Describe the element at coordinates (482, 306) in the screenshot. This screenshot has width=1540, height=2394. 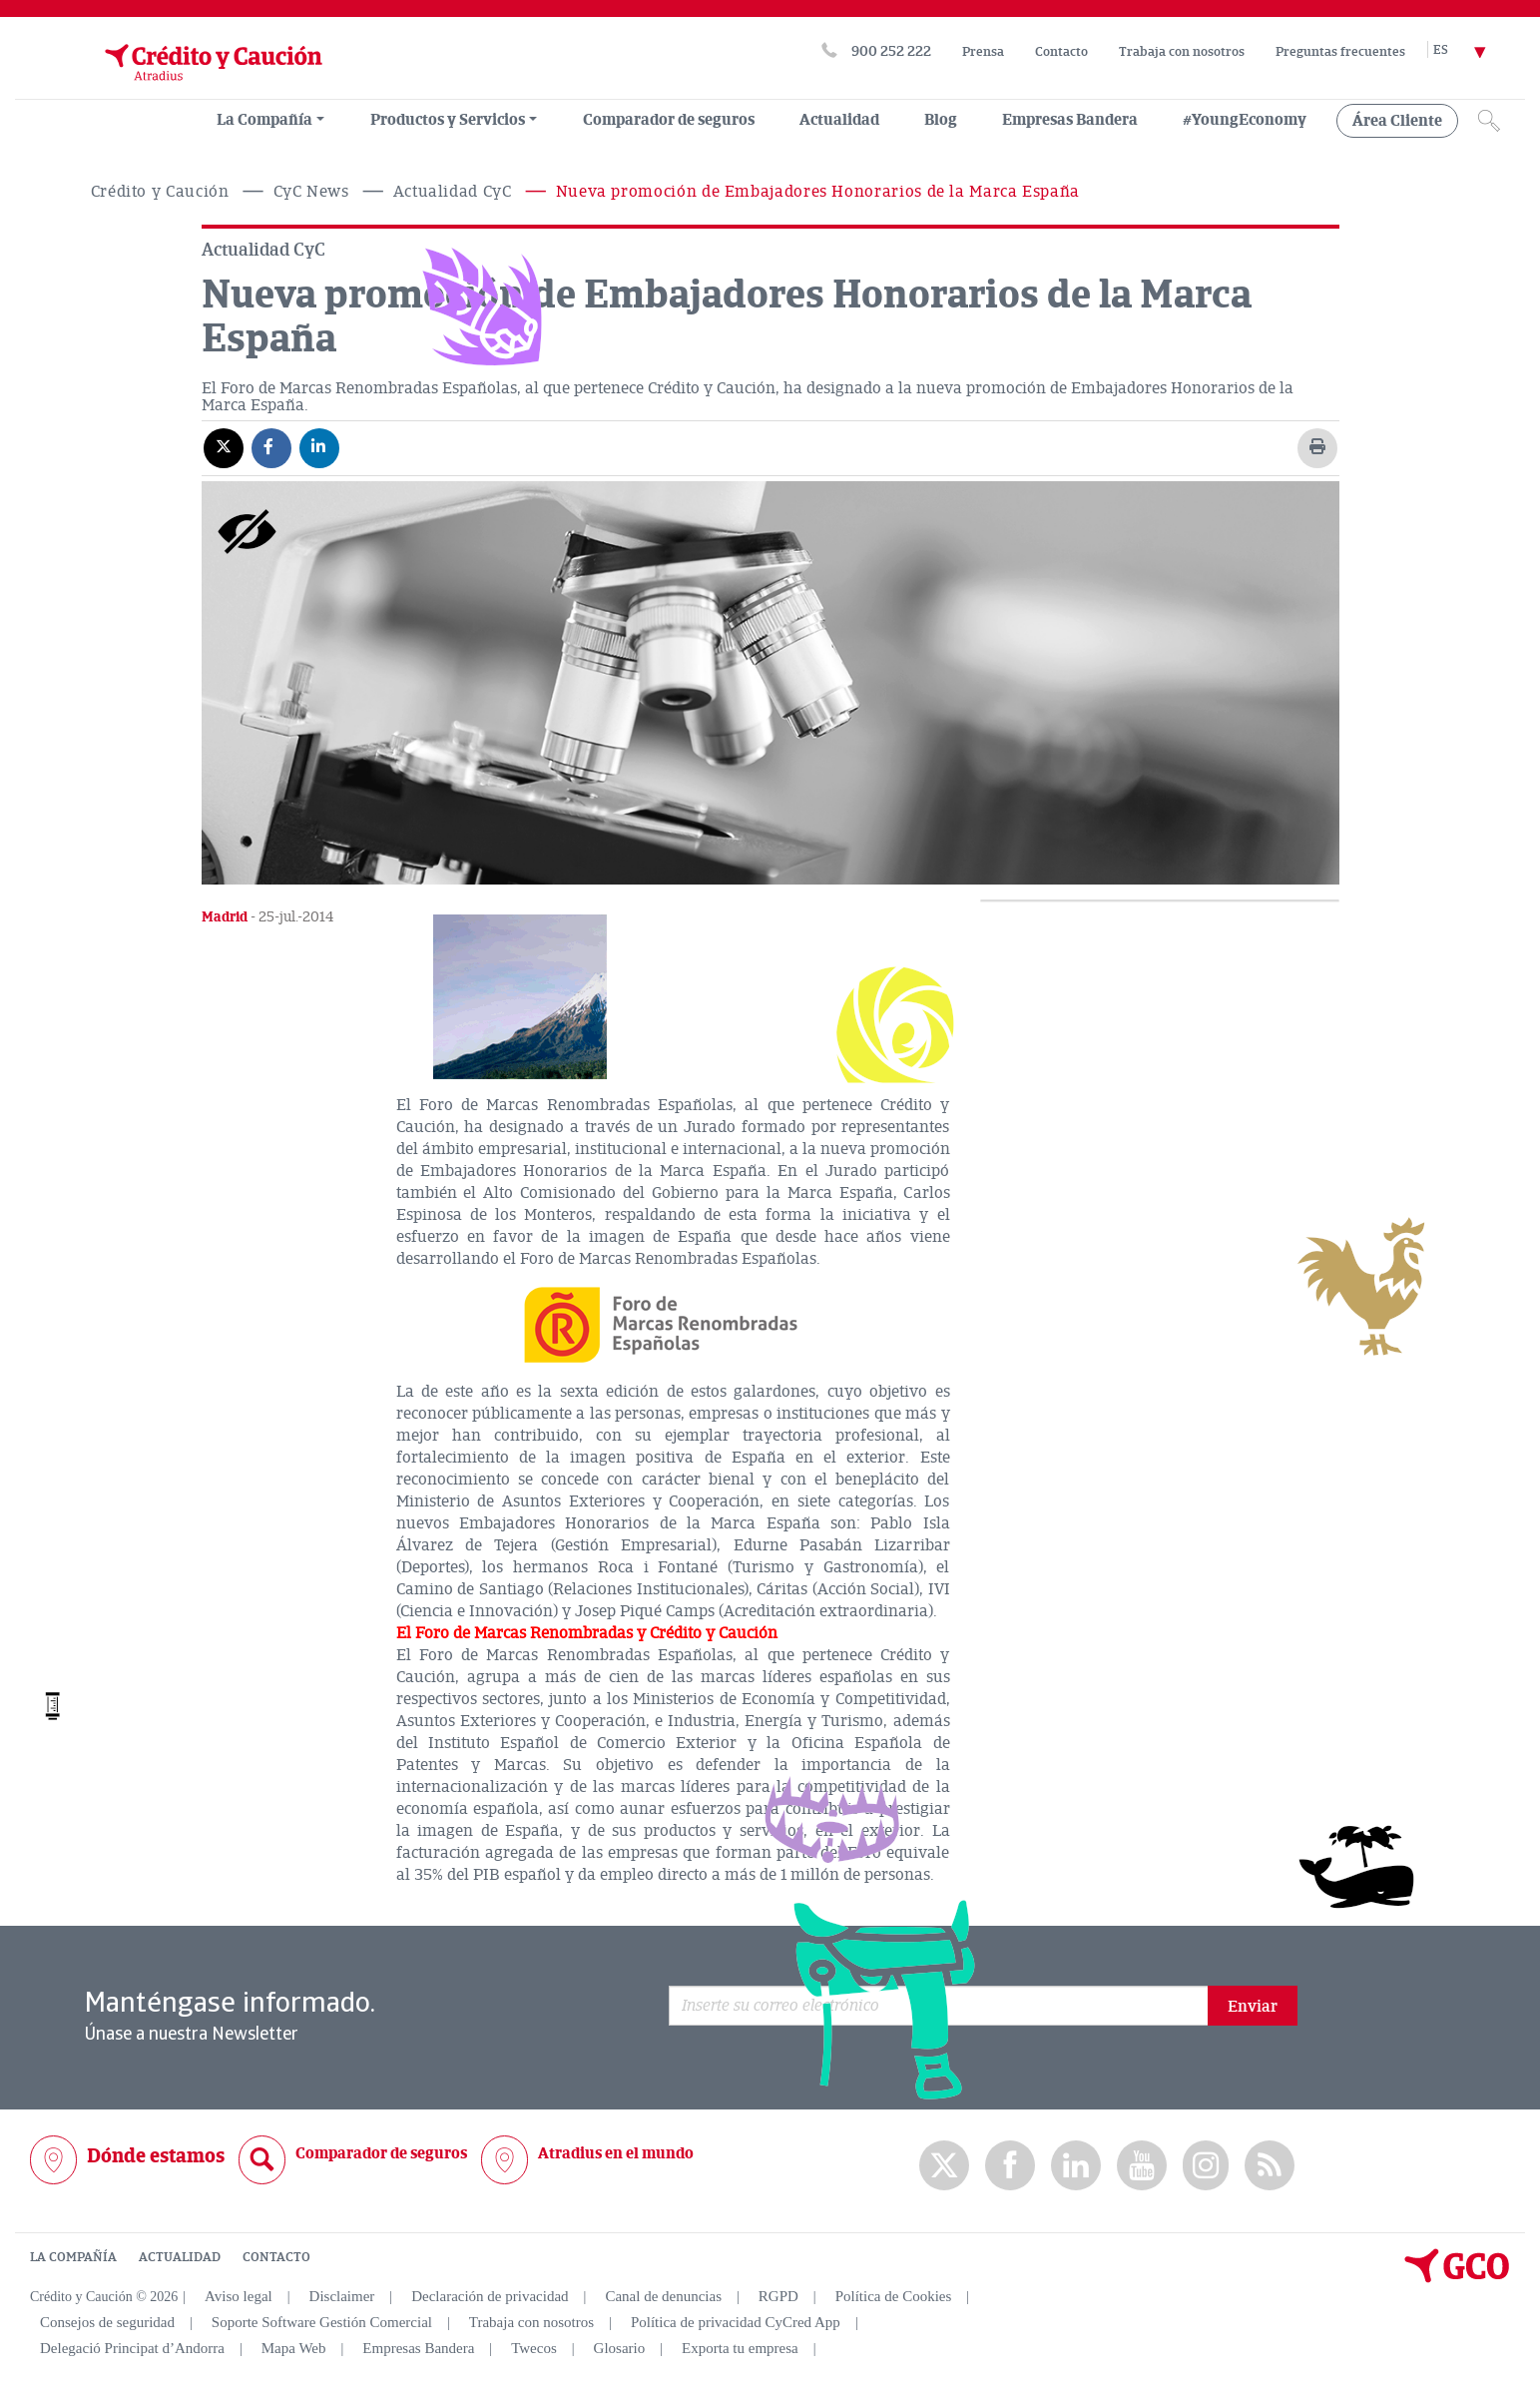
I see `activate armor-piercing attack ability` at that location.